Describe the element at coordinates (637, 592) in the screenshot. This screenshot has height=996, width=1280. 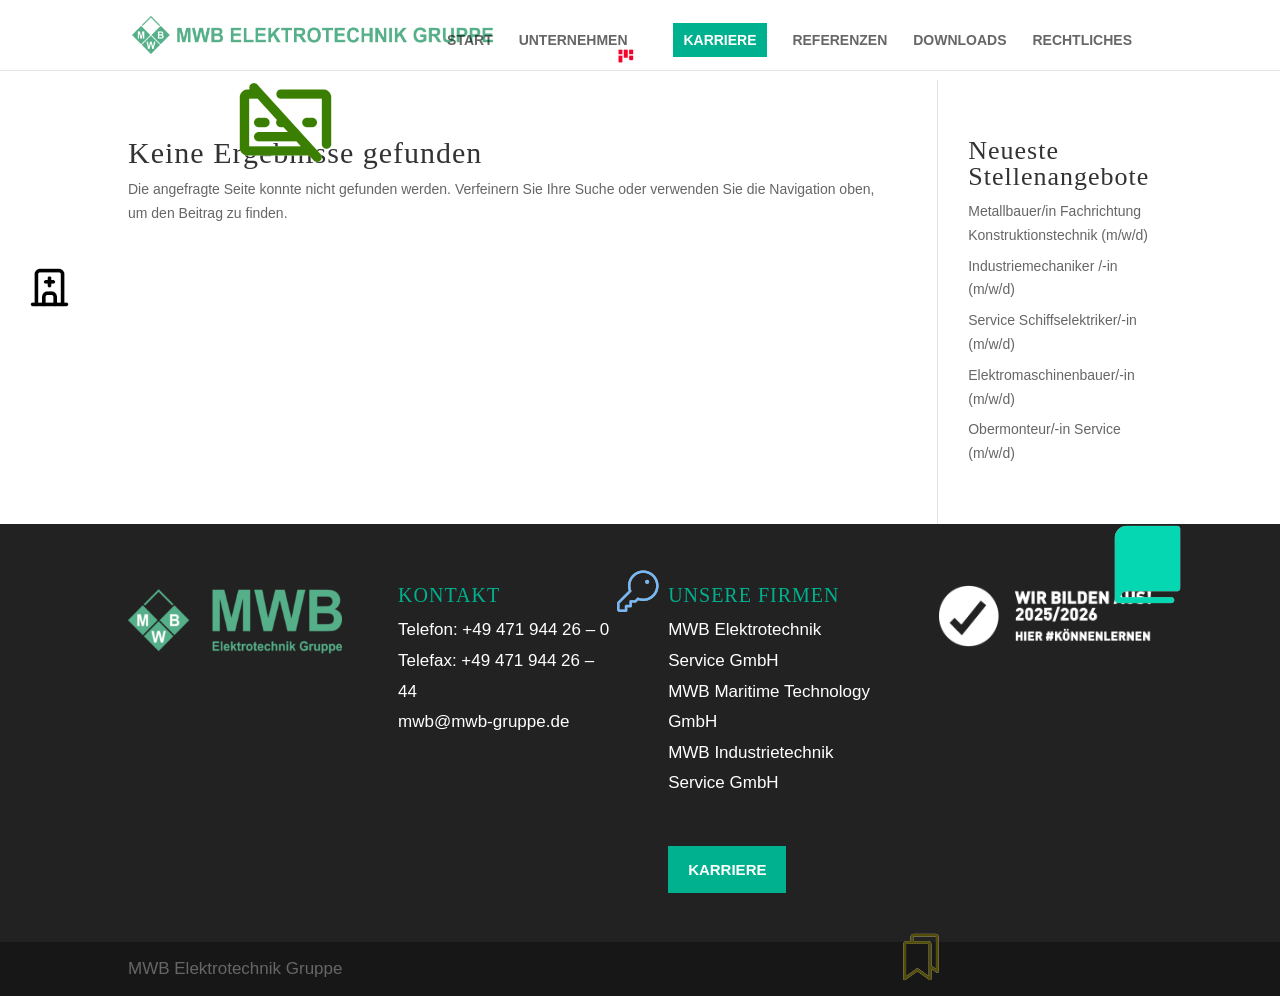
I see `access security or password settings` at that location.